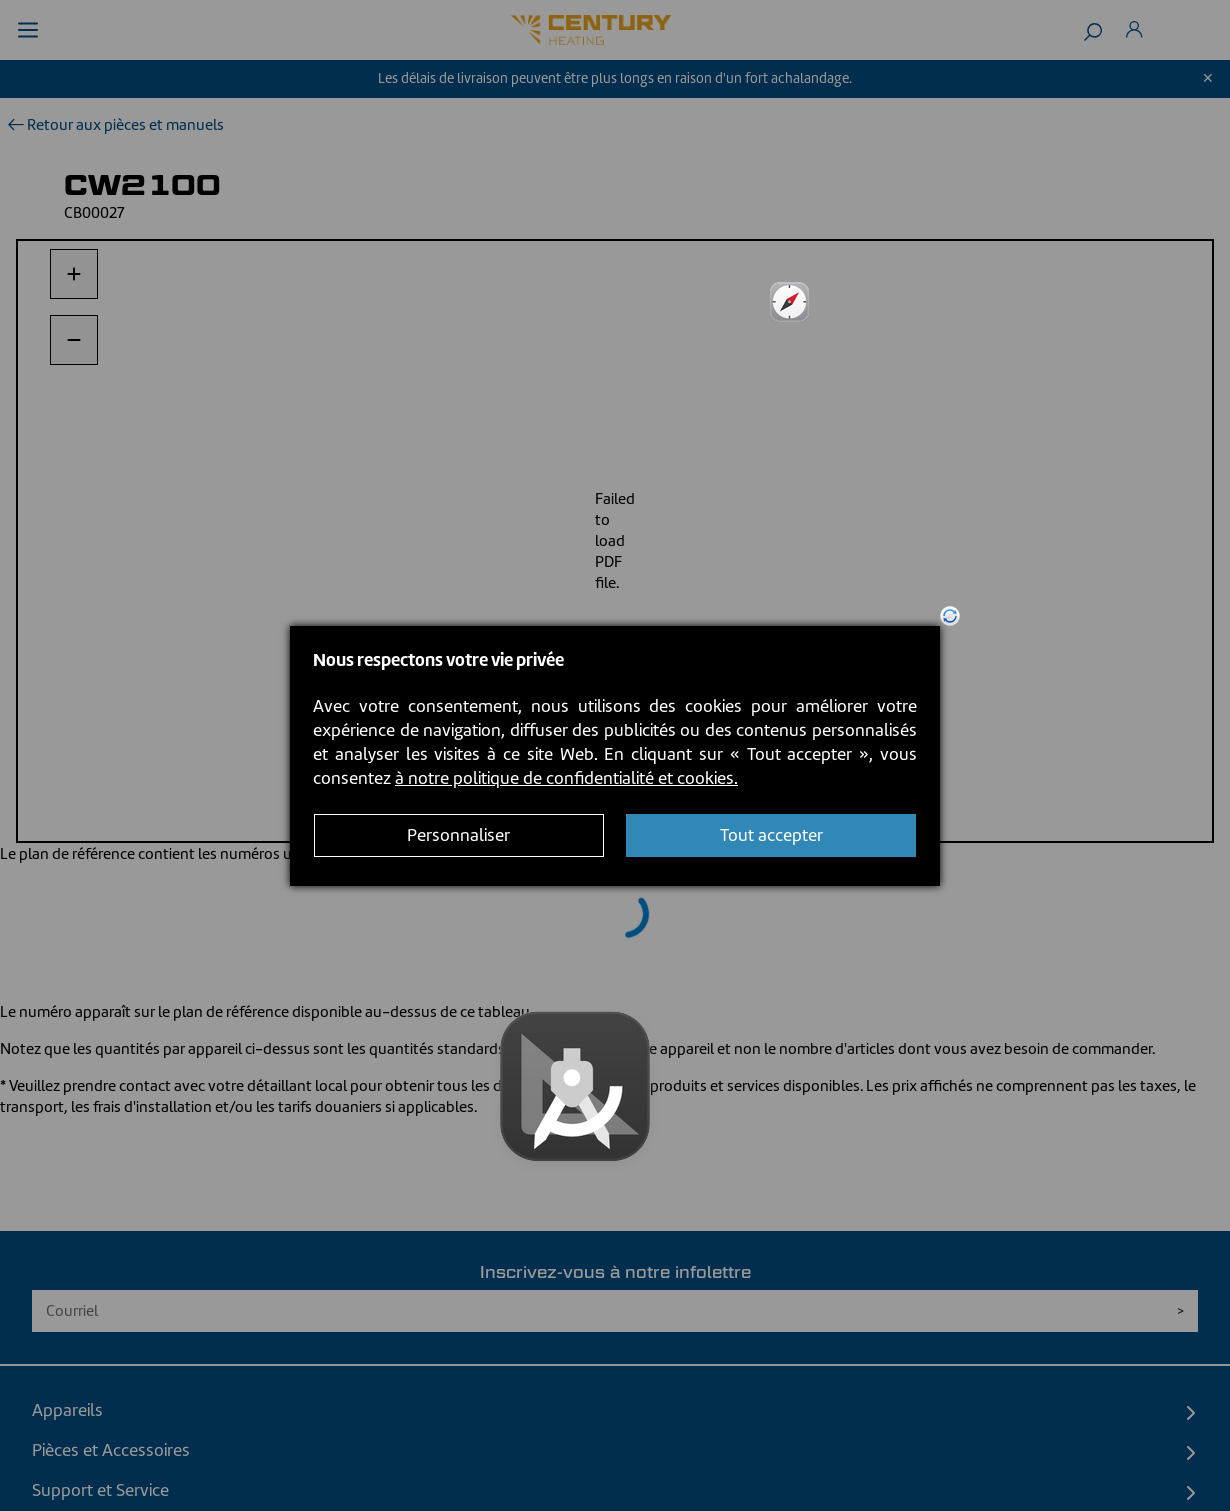 This screenshot has height=1511, width=1230. Describe the element at coordinates (950, 616) in the screenshot. I see `check for application updates` at that location.